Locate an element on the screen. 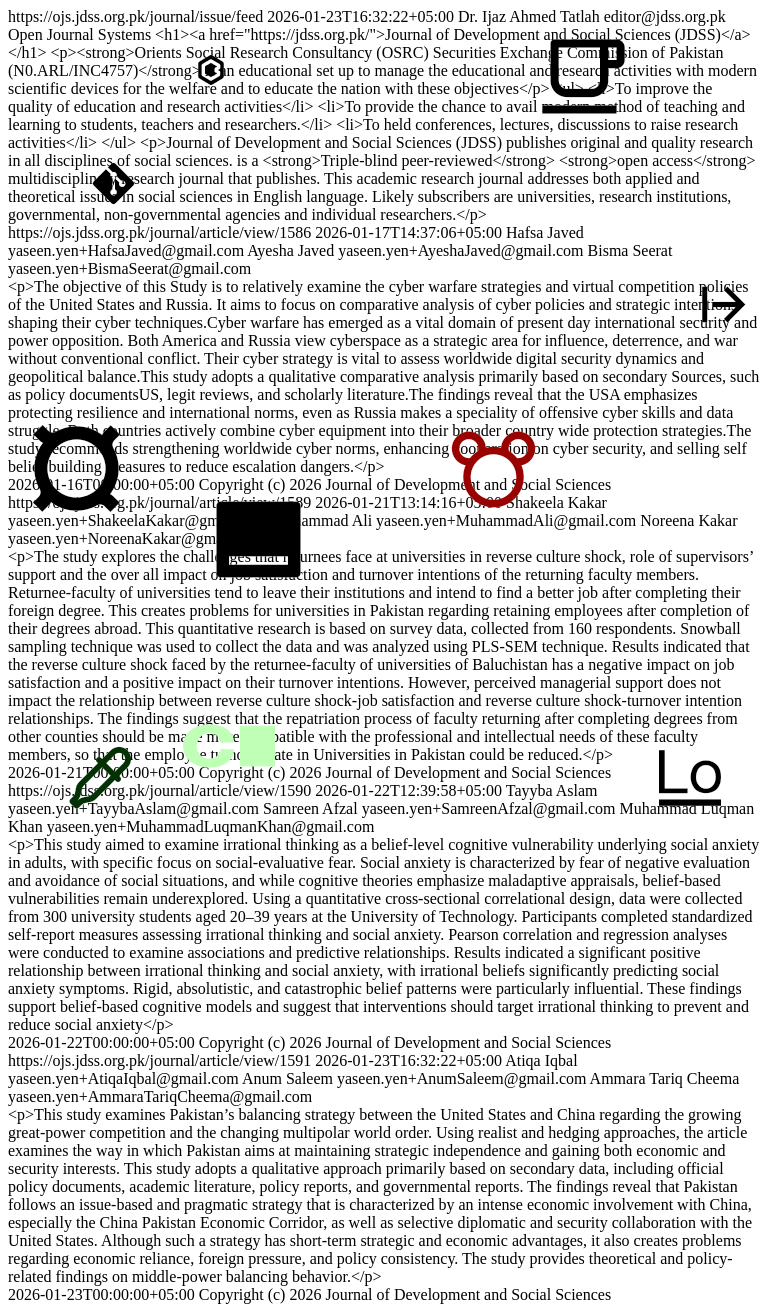 The width and height of the screenshot is (768, 1312). expand panel to the right is located at coordinates (722, 304).